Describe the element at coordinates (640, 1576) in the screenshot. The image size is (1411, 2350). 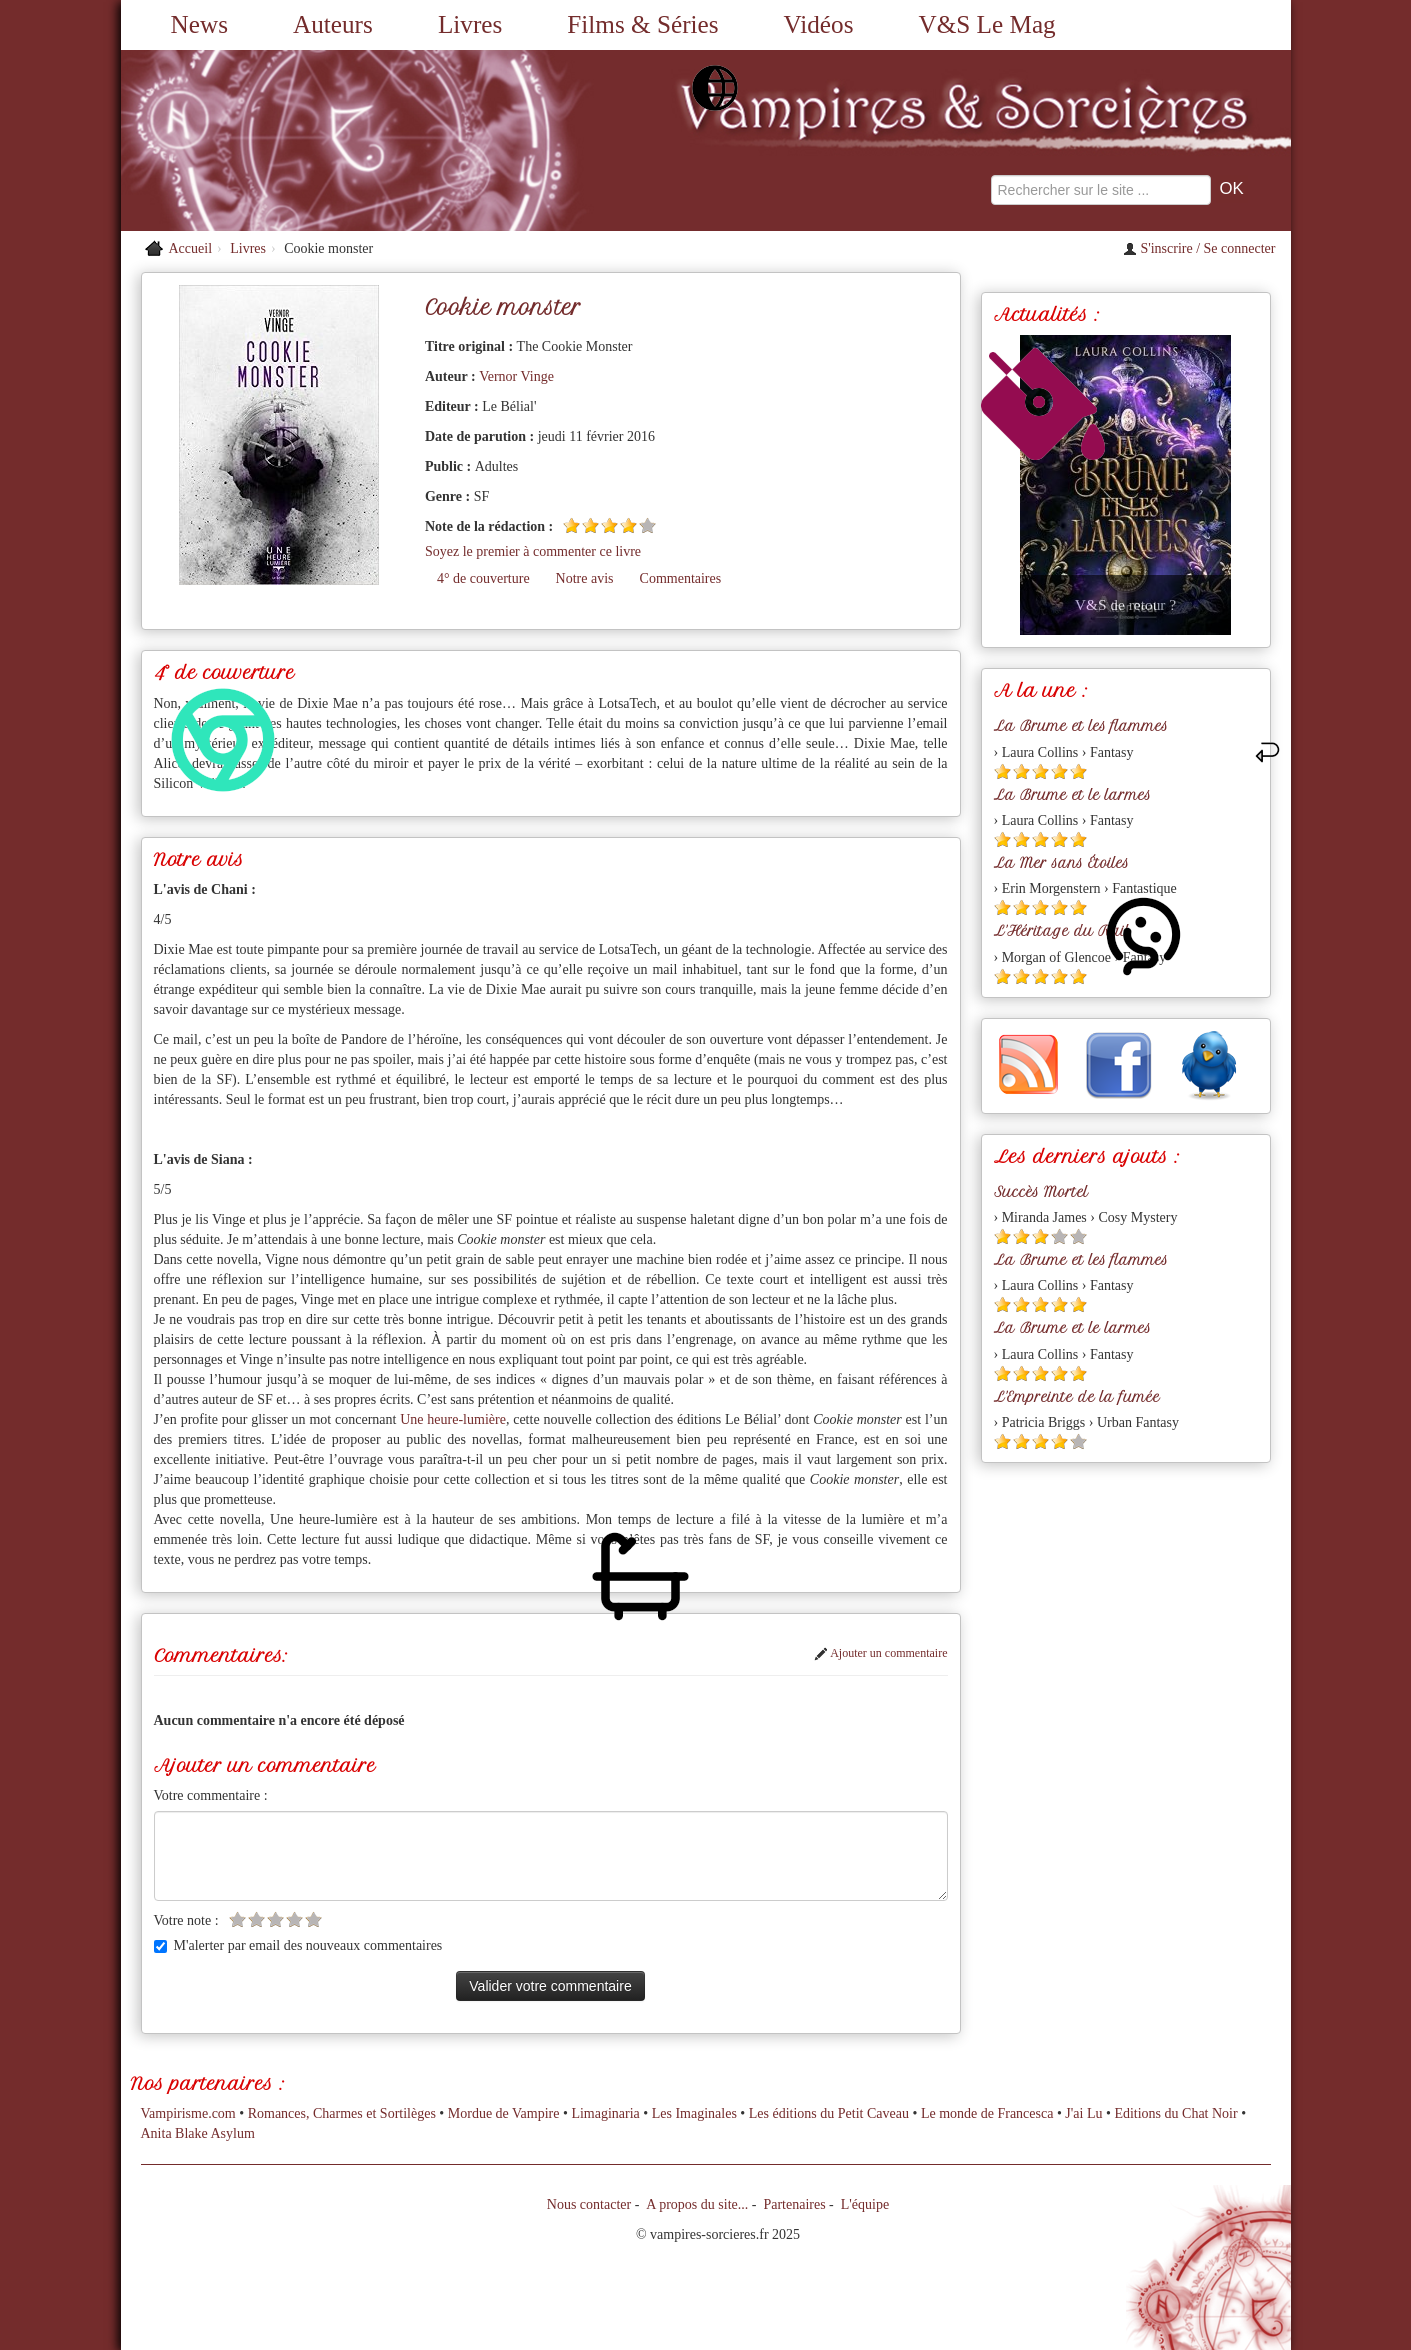
I see `bathroom amenity indicator` at that location.